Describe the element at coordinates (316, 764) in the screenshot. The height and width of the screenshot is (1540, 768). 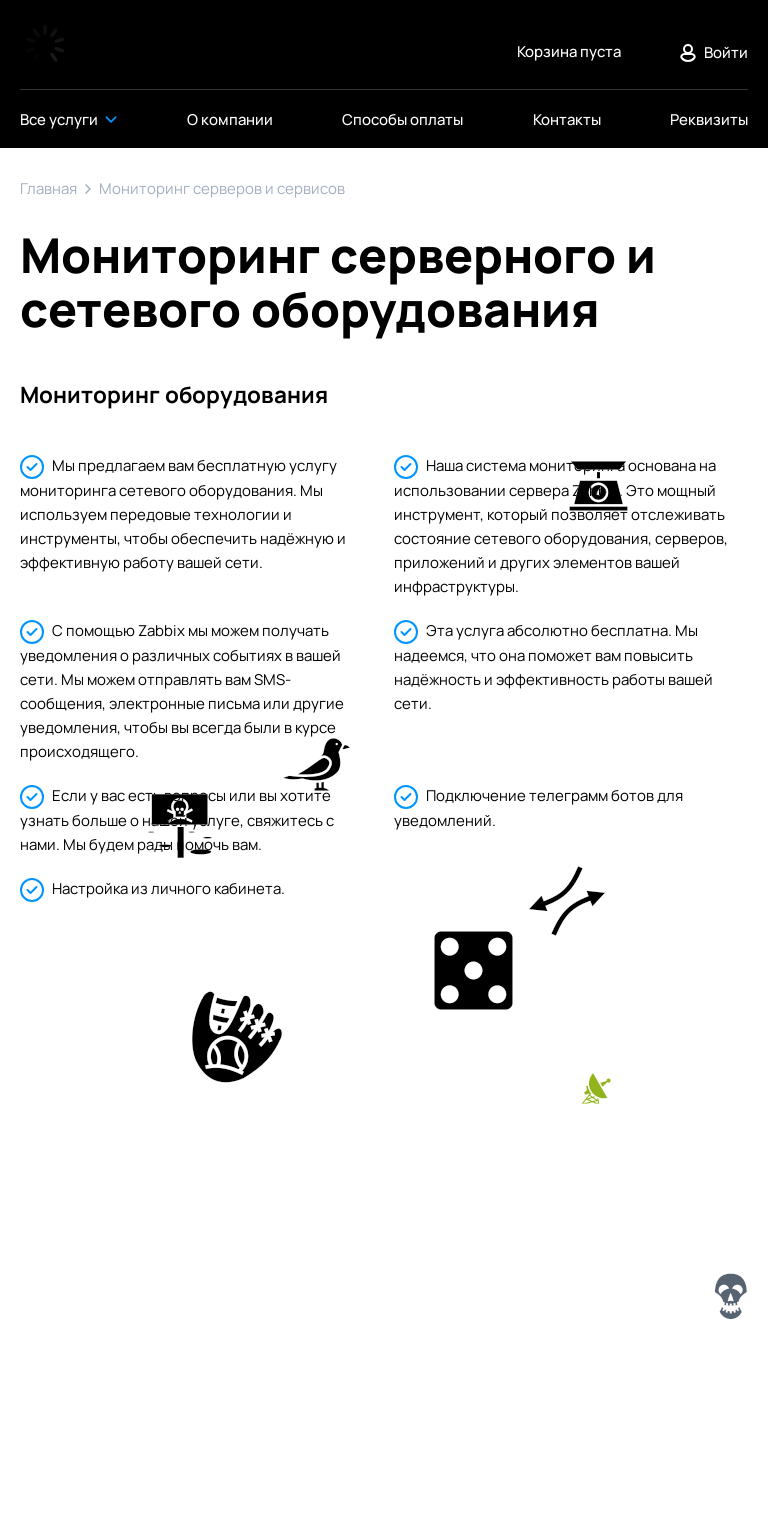
I see `indicates a beach or coastal location` at that location.